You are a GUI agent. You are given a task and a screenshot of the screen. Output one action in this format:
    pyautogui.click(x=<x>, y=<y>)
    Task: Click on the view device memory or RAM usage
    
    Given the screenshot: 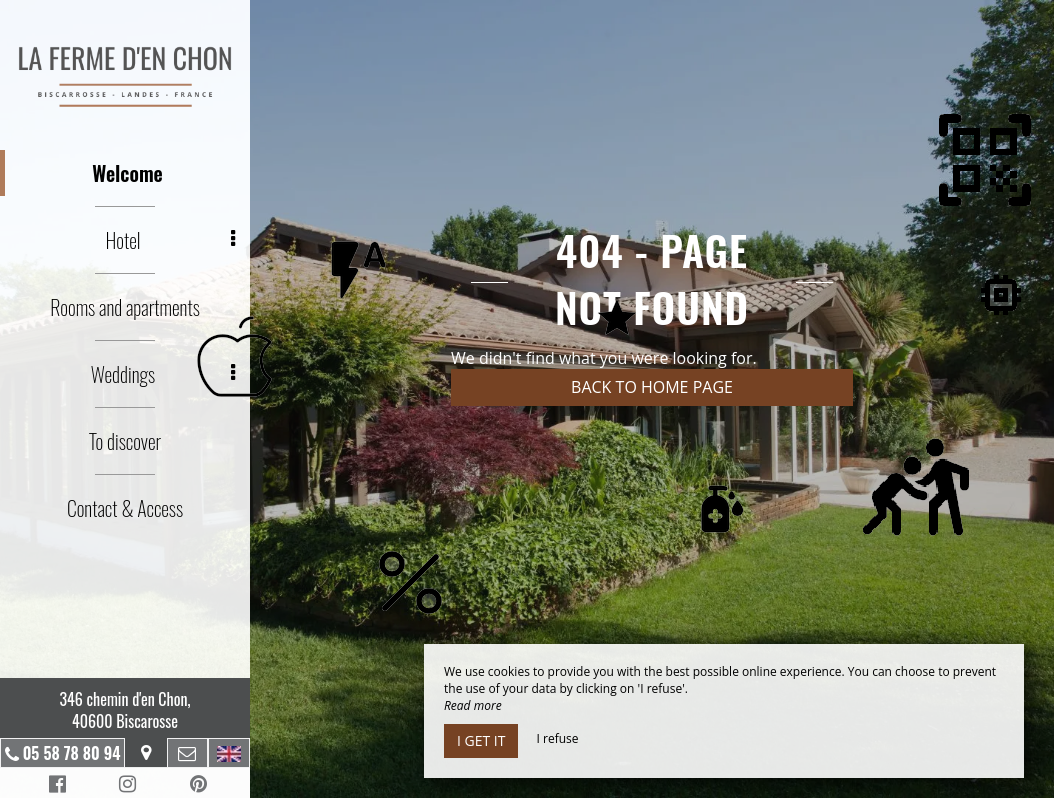 What is the action you would take?
    pyautogui.click(x=1001, y=295)
    